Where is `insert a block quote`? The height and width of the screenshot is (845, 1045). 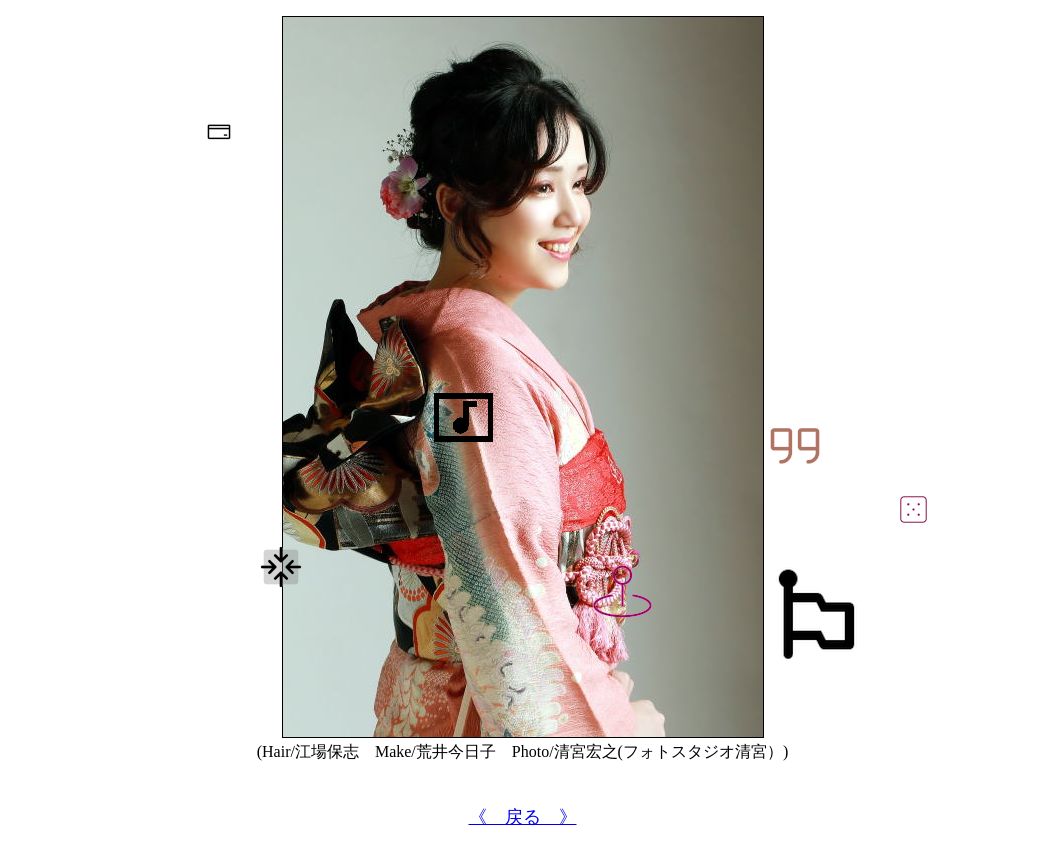 insert a block quote is located at coordinates (795, 445).